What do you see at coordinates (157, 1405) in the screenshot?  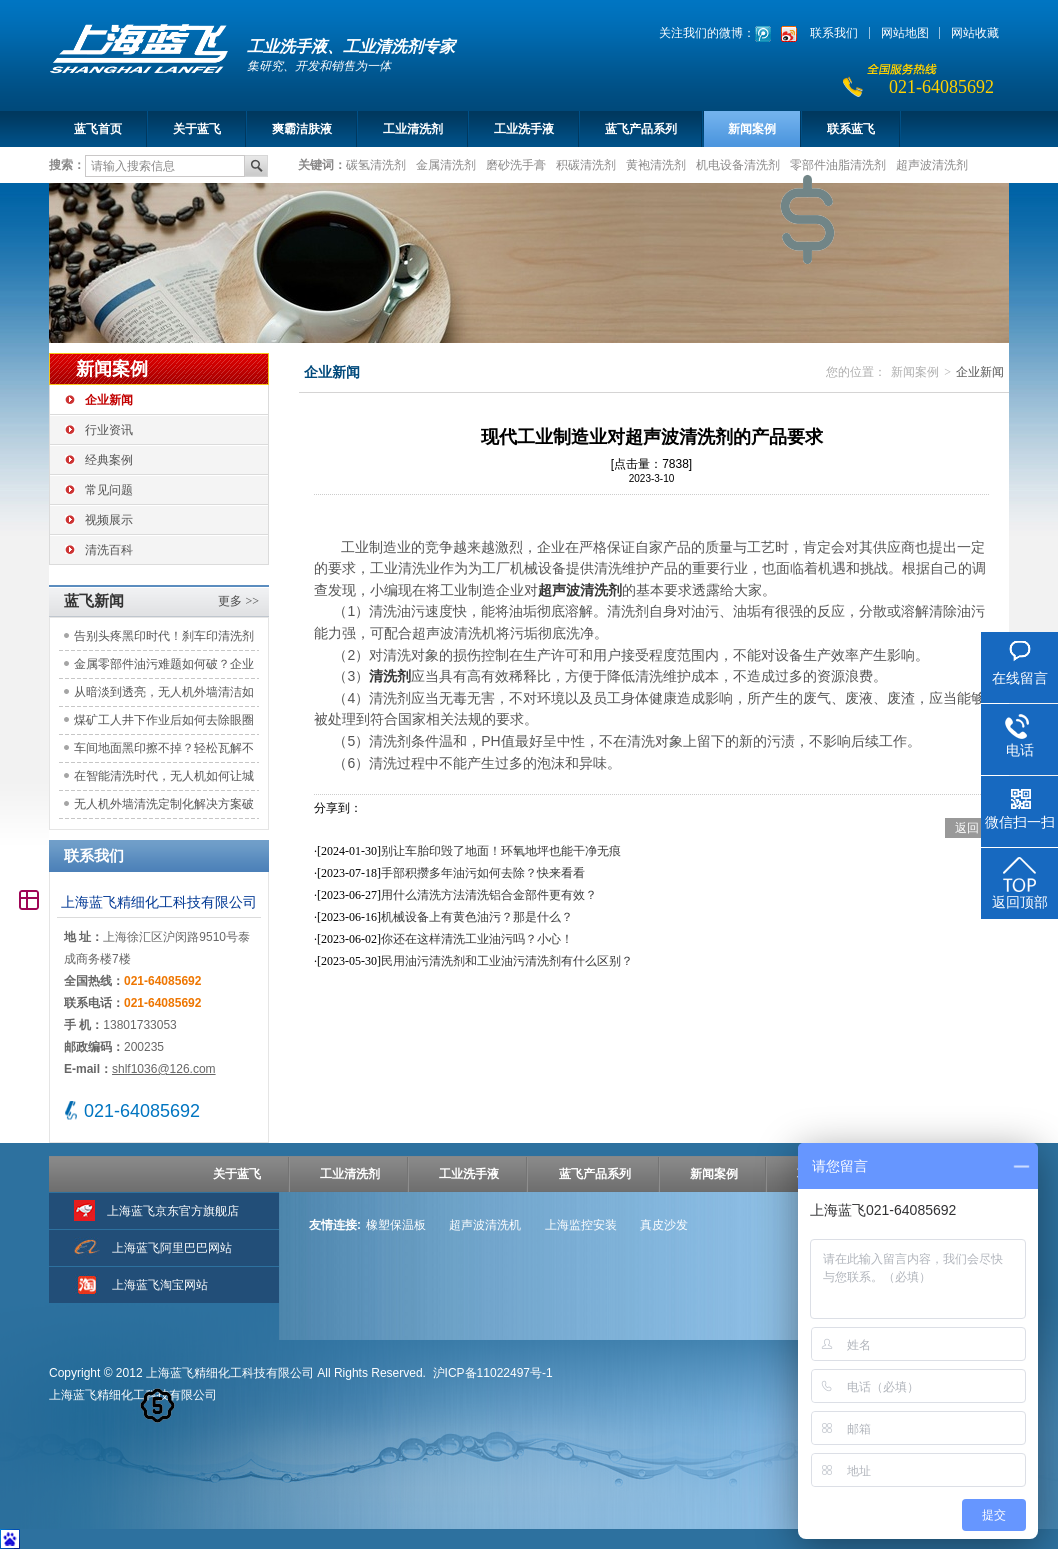 I see `indicates a level 5 ranking or badge` at bounding box center [157, 1405].